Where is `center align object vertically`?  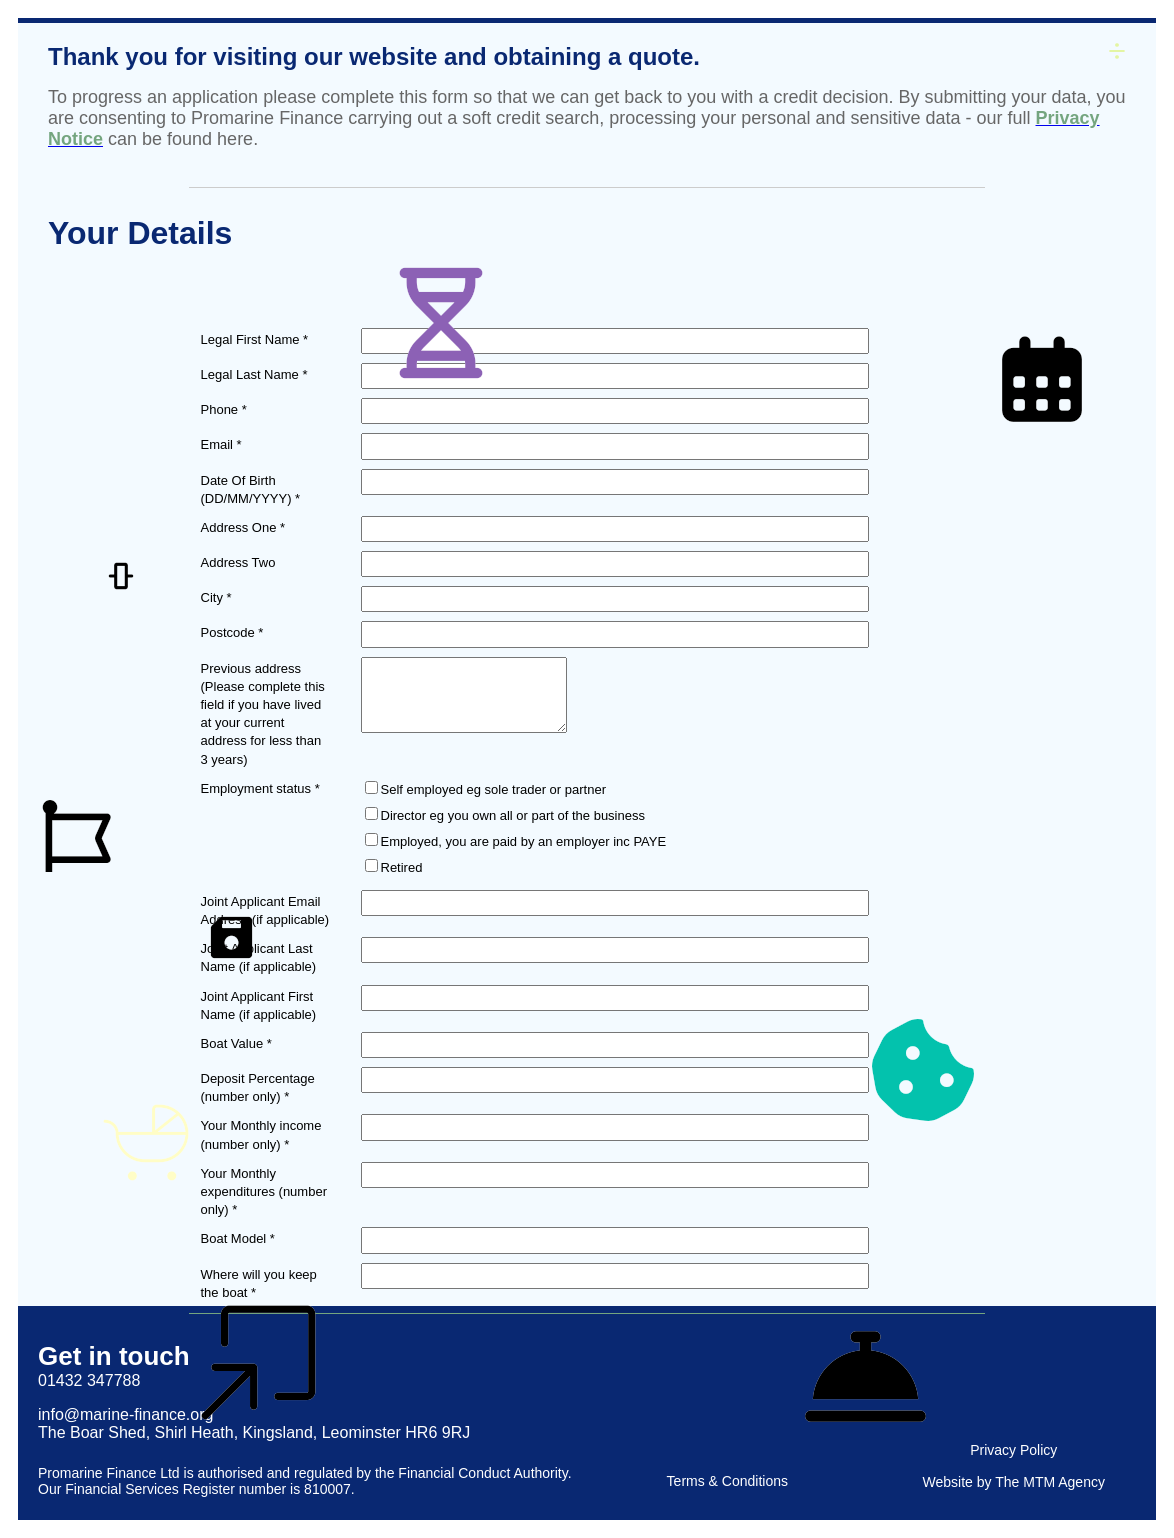
center align object vertically is located at coordinates (121, 576).